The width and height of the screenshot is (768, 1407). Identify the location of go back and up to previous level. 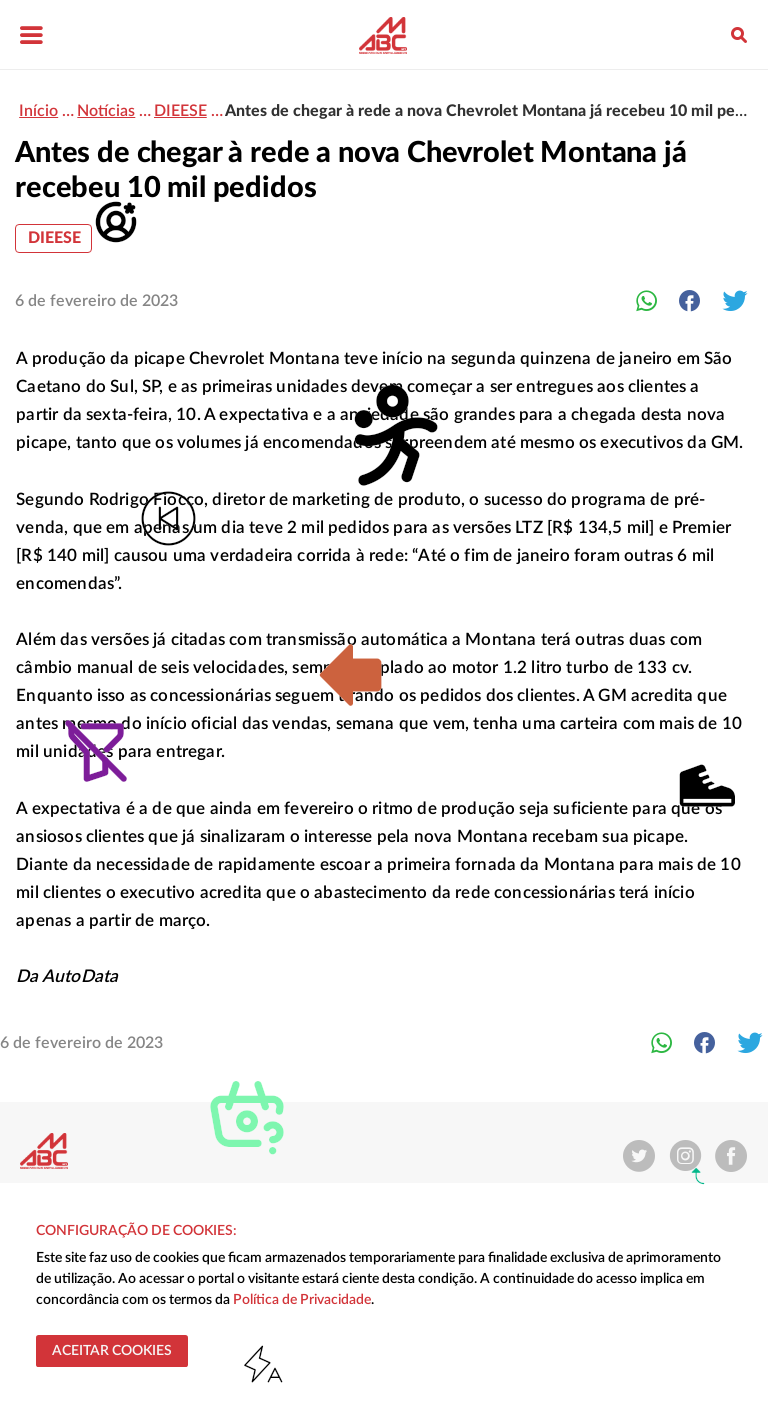
(698, 1176).